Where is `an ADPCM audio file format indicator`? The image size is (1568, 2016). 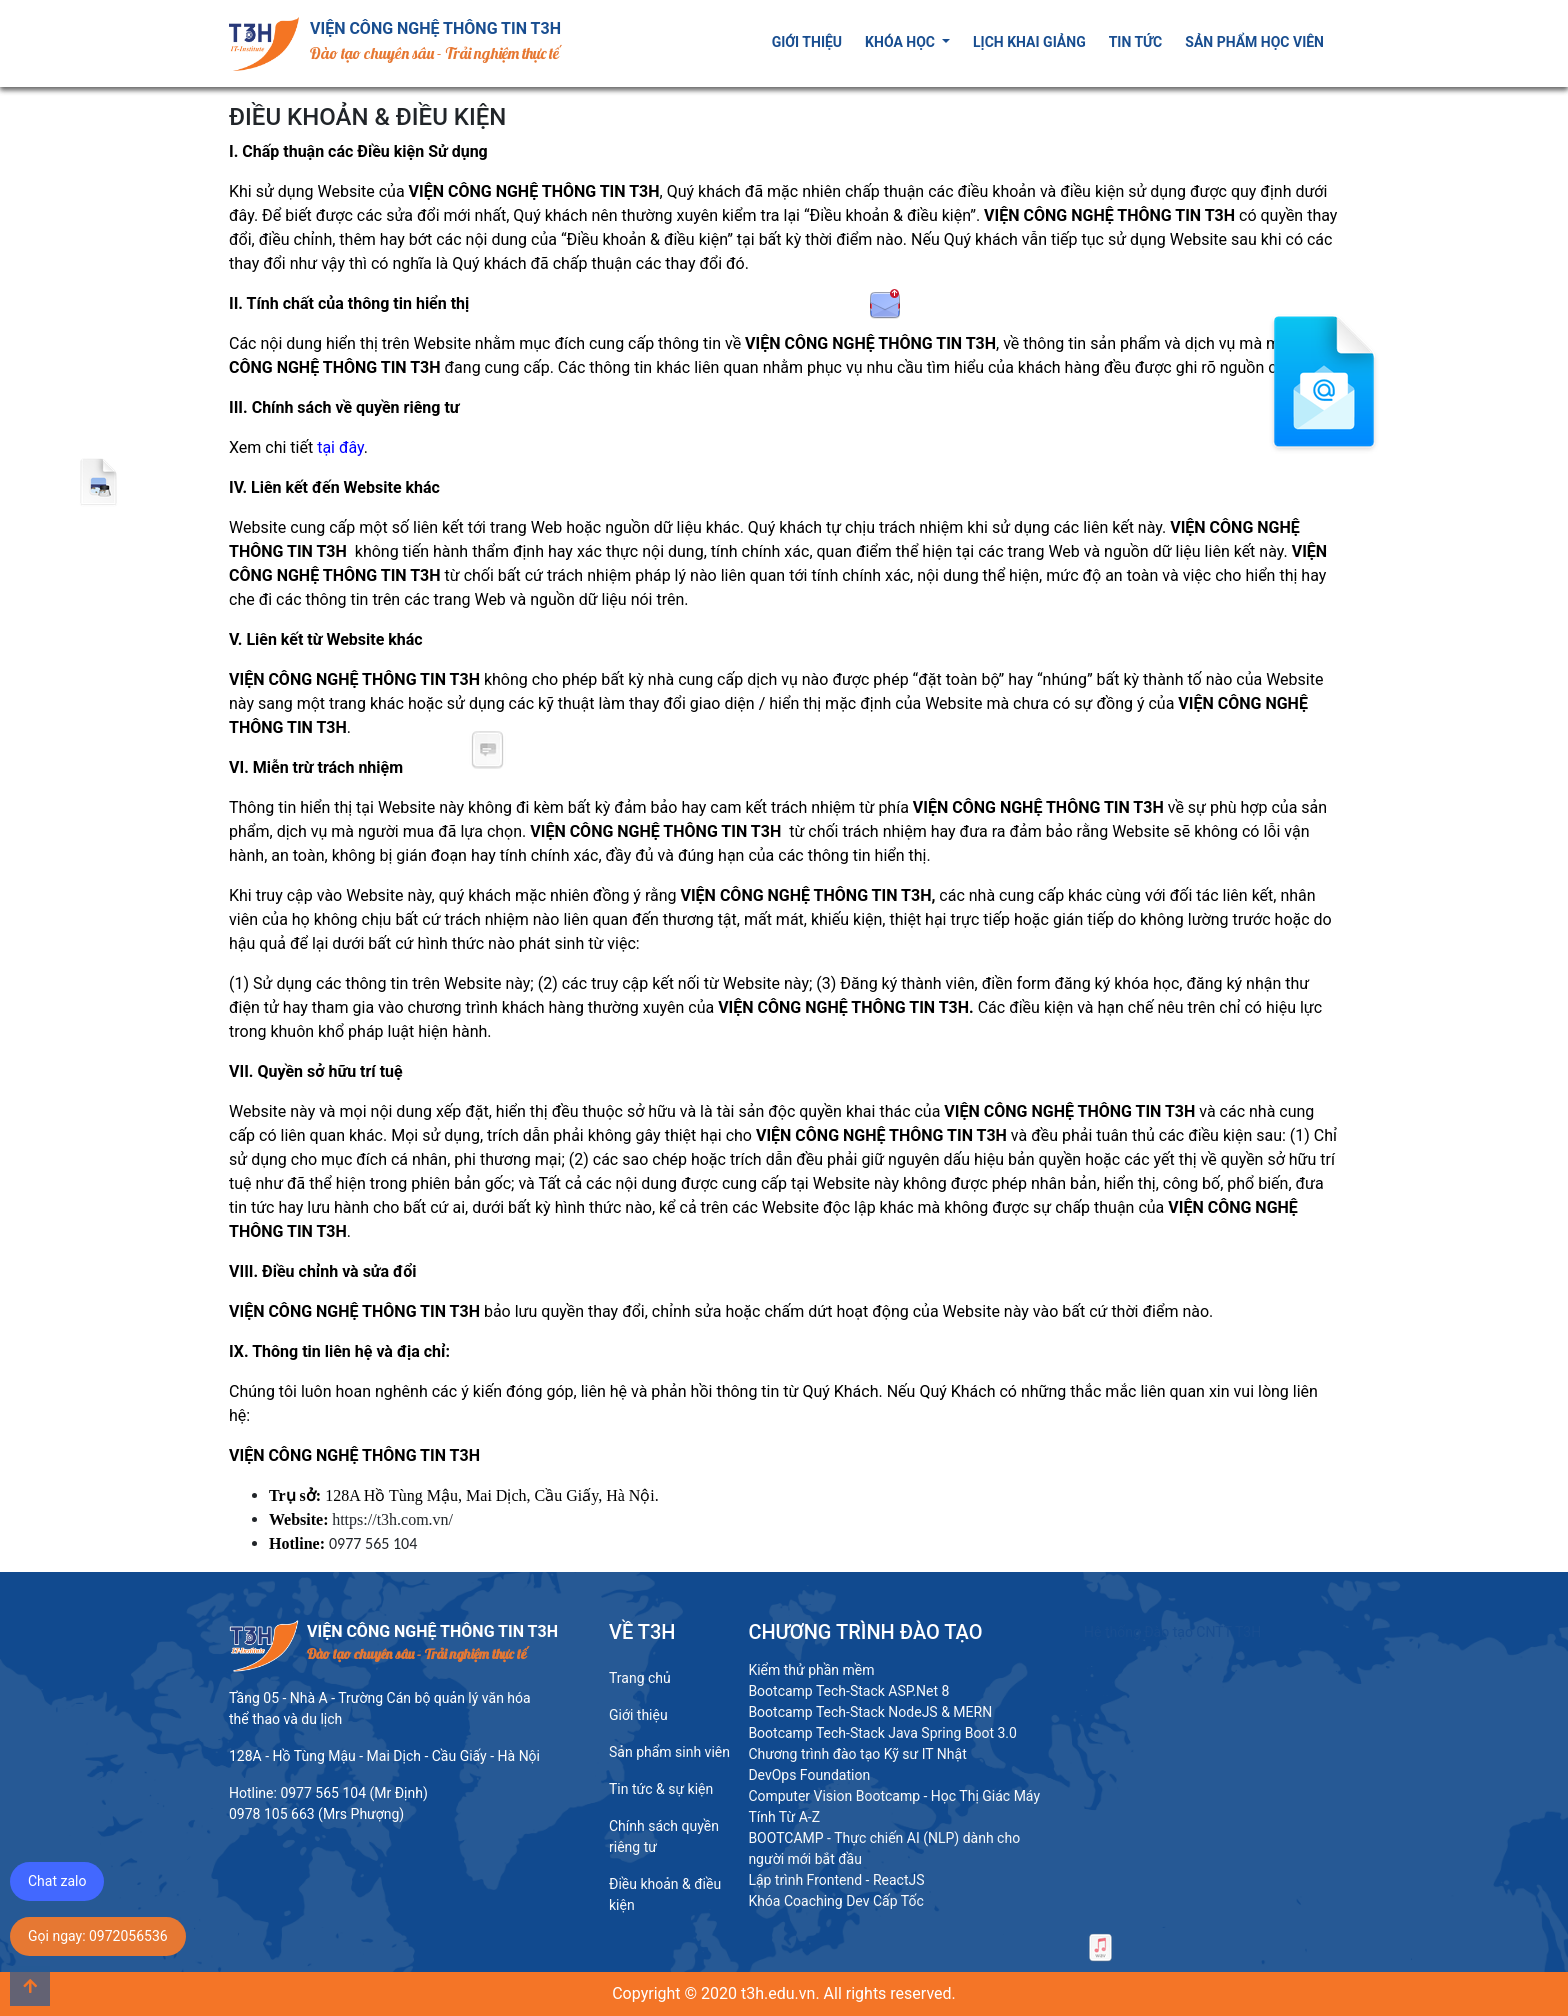 an ADPCM audio file format indicator is located at coordinates (1100, 1947).